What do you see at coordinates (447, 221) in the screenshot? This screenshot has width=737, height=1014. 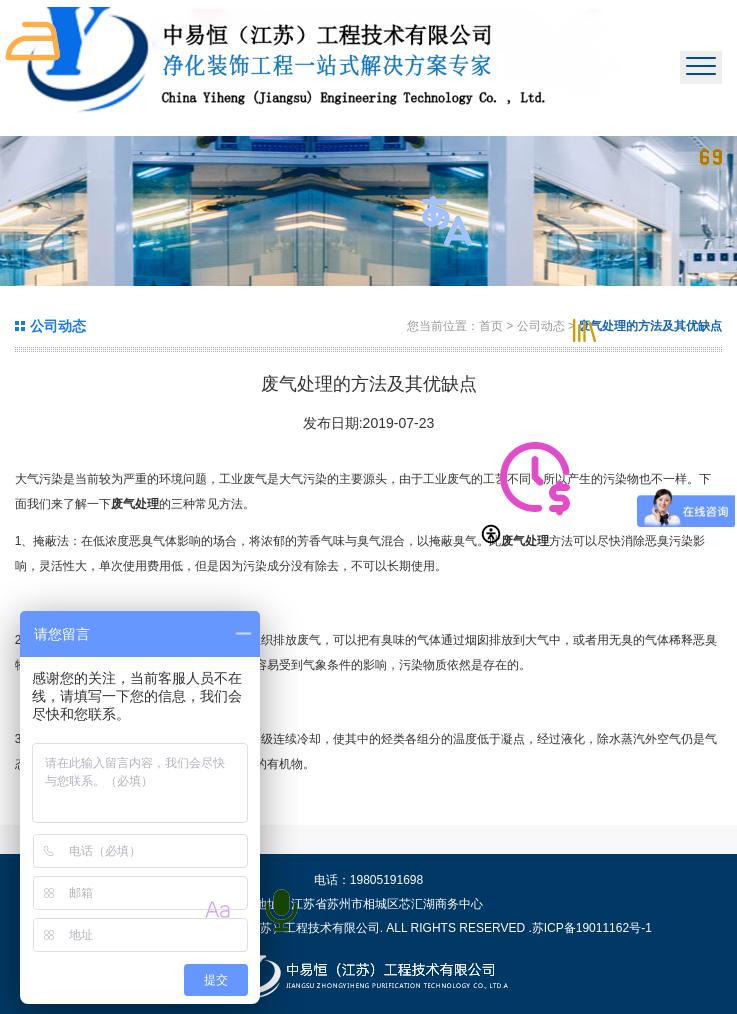 I see `switch to Japanese hiragana input` at bounding box center [447, 221].